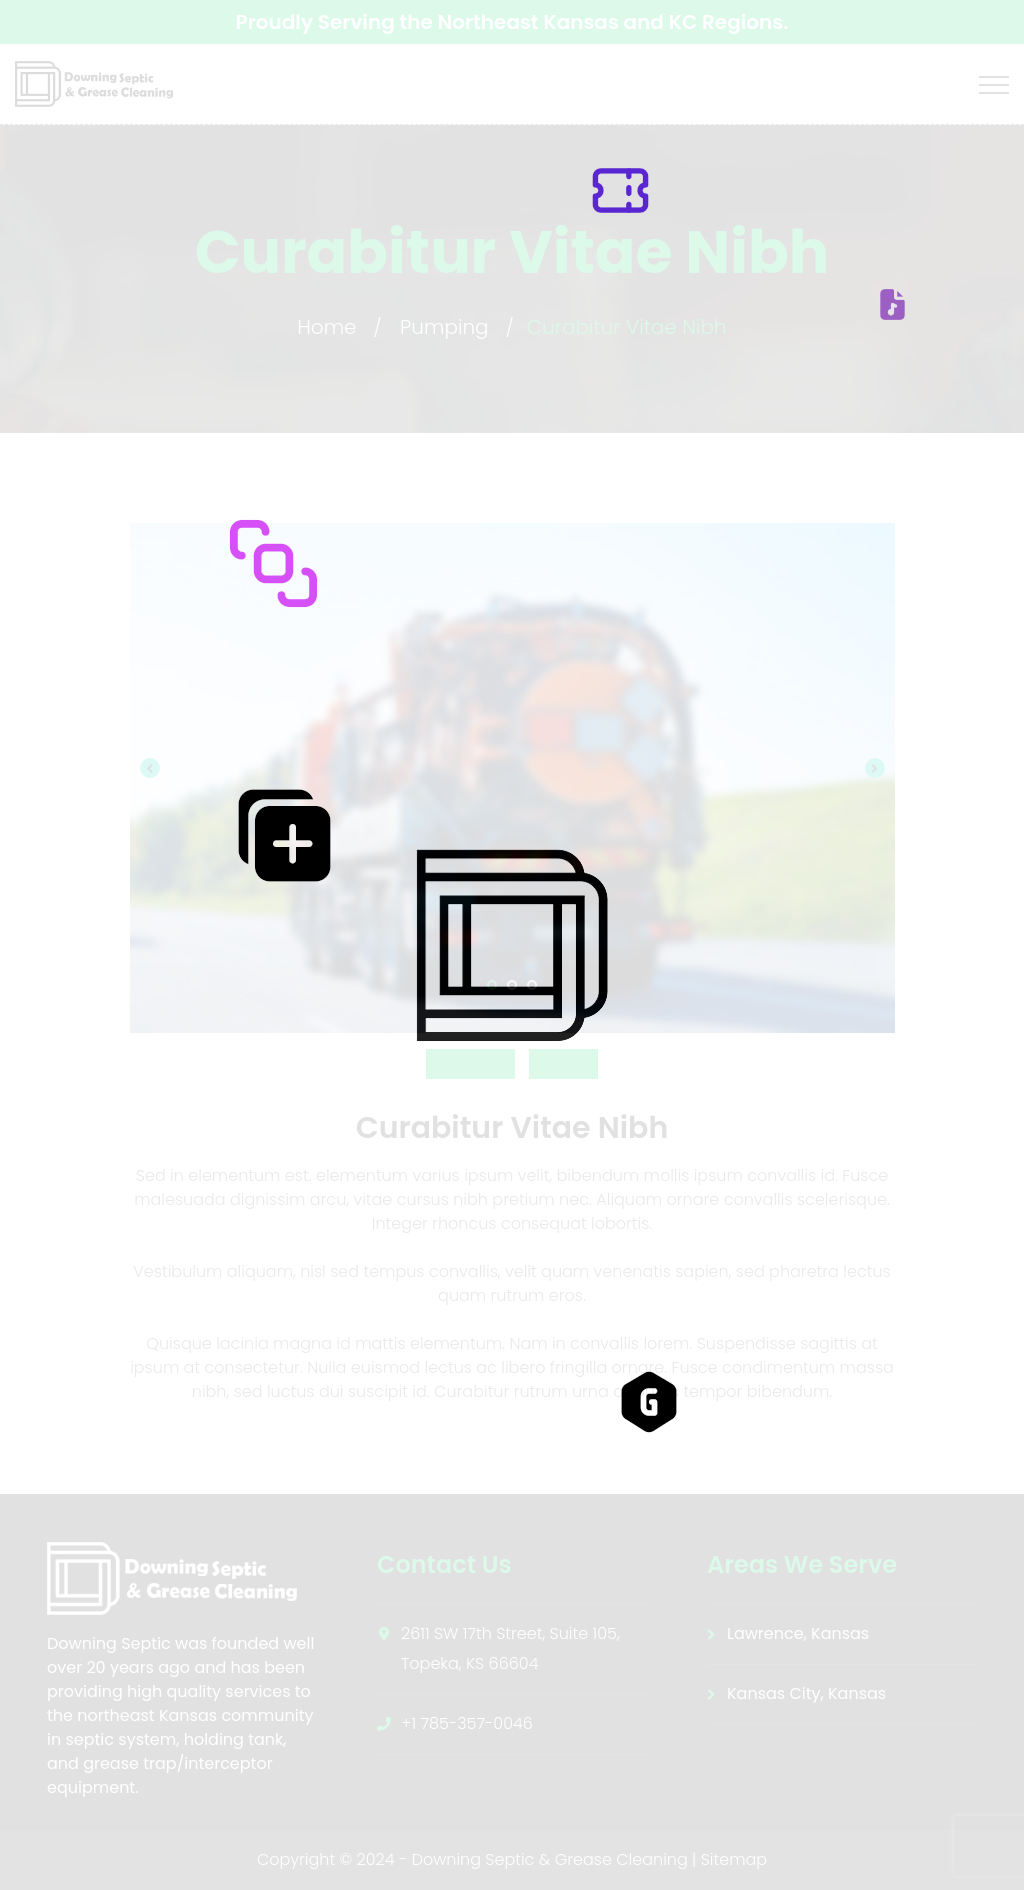 This screenshot has width=1024, height=1890. I want to click on bring selected layer to front, so click(273, 563).